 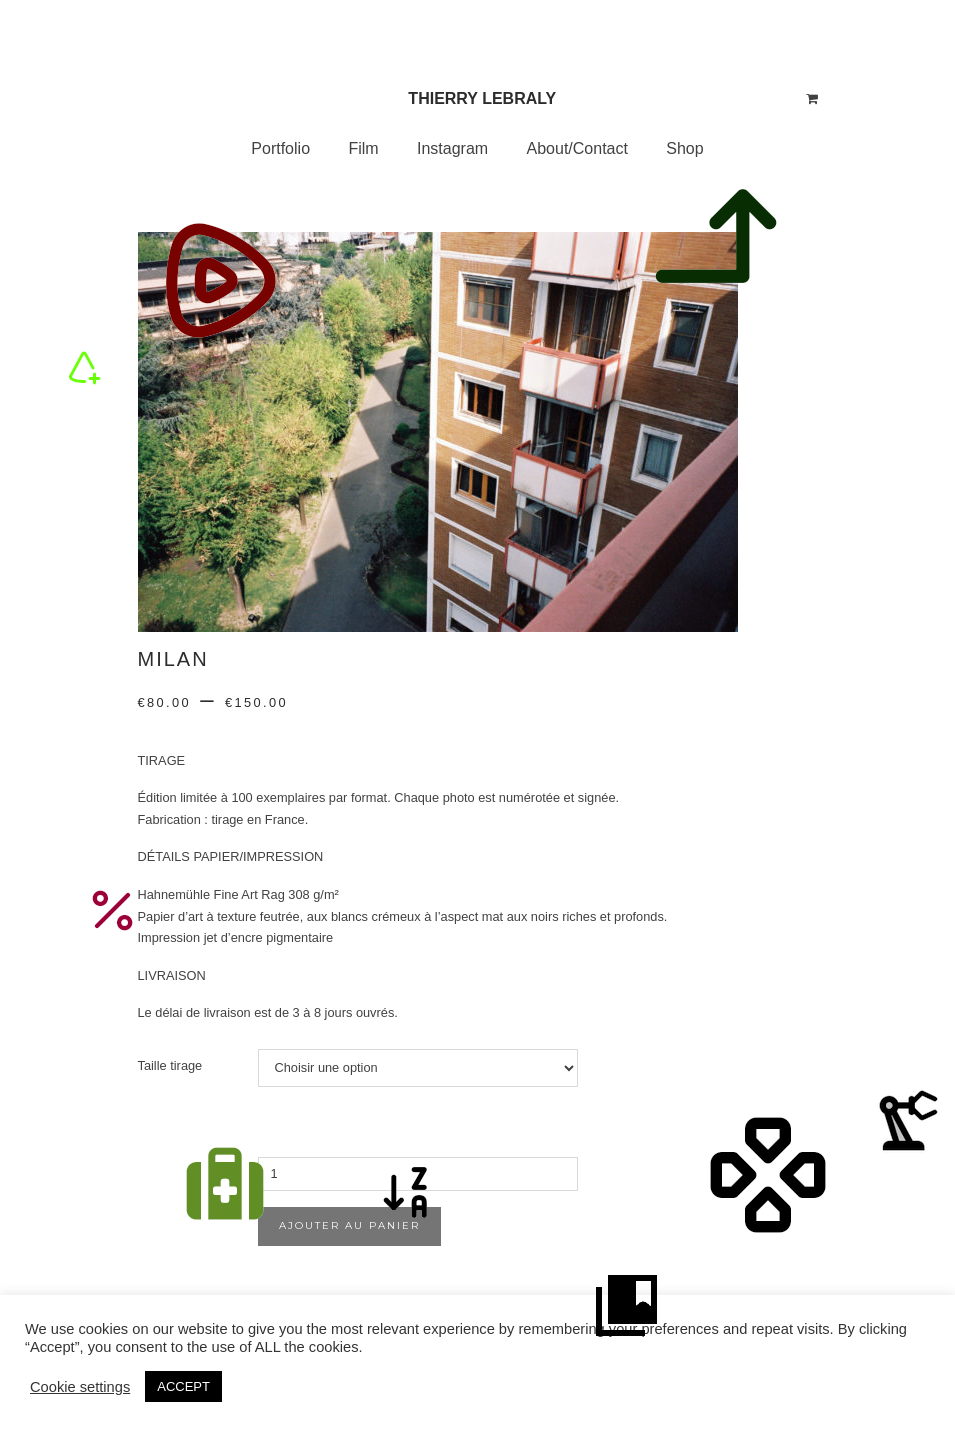 What do you see at coordinates (626, 1305) in the screenshot?
I see `access your bookmarked collections` at bounding box center [626, 1305].